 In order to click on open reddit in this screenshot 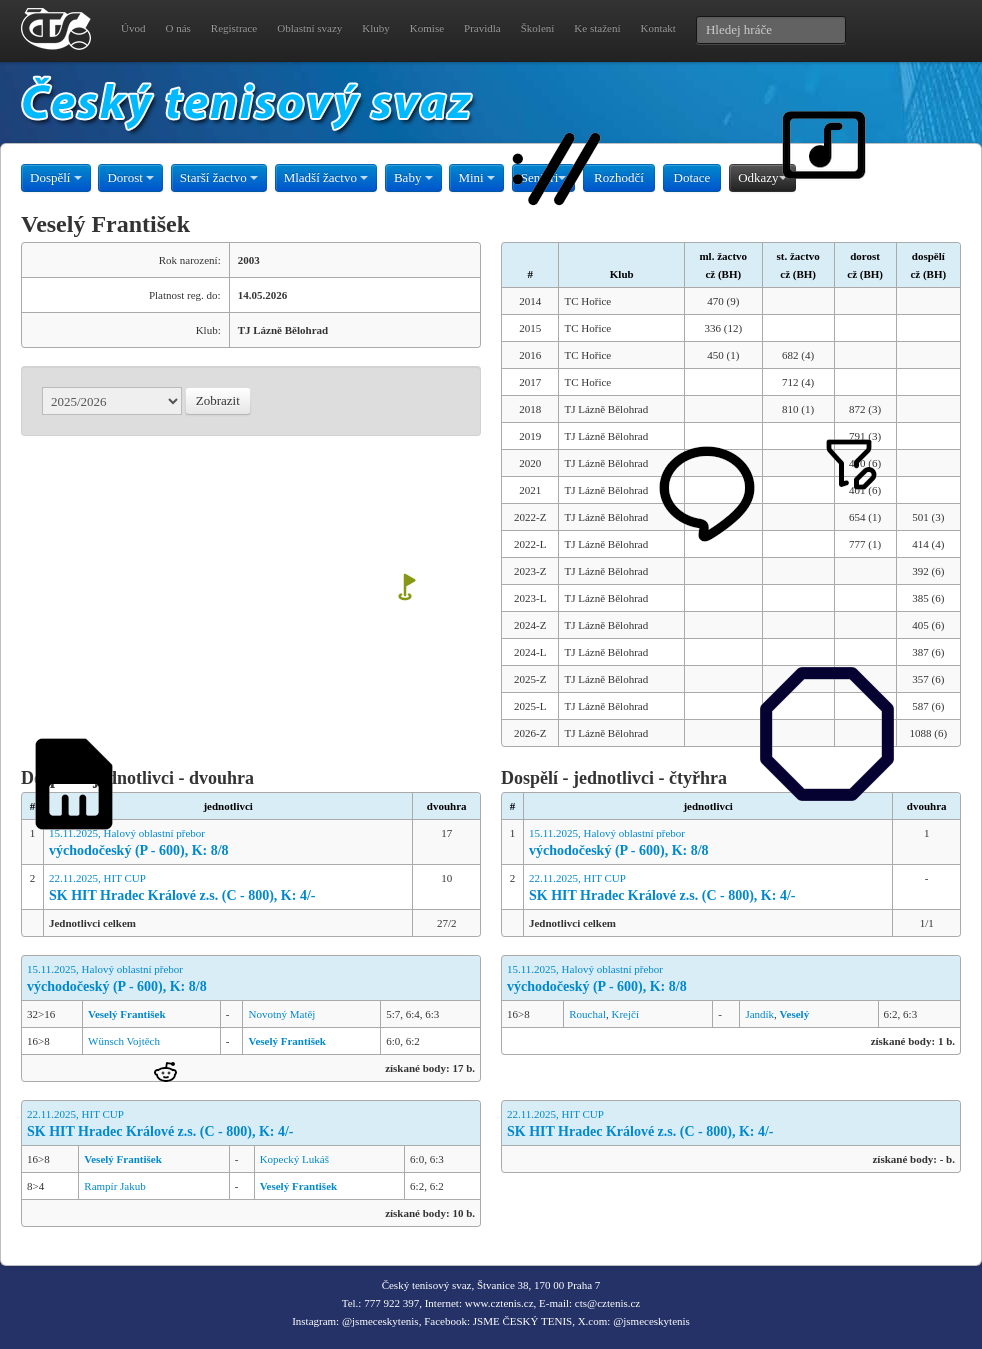, I will do `click(166, 1072)`.